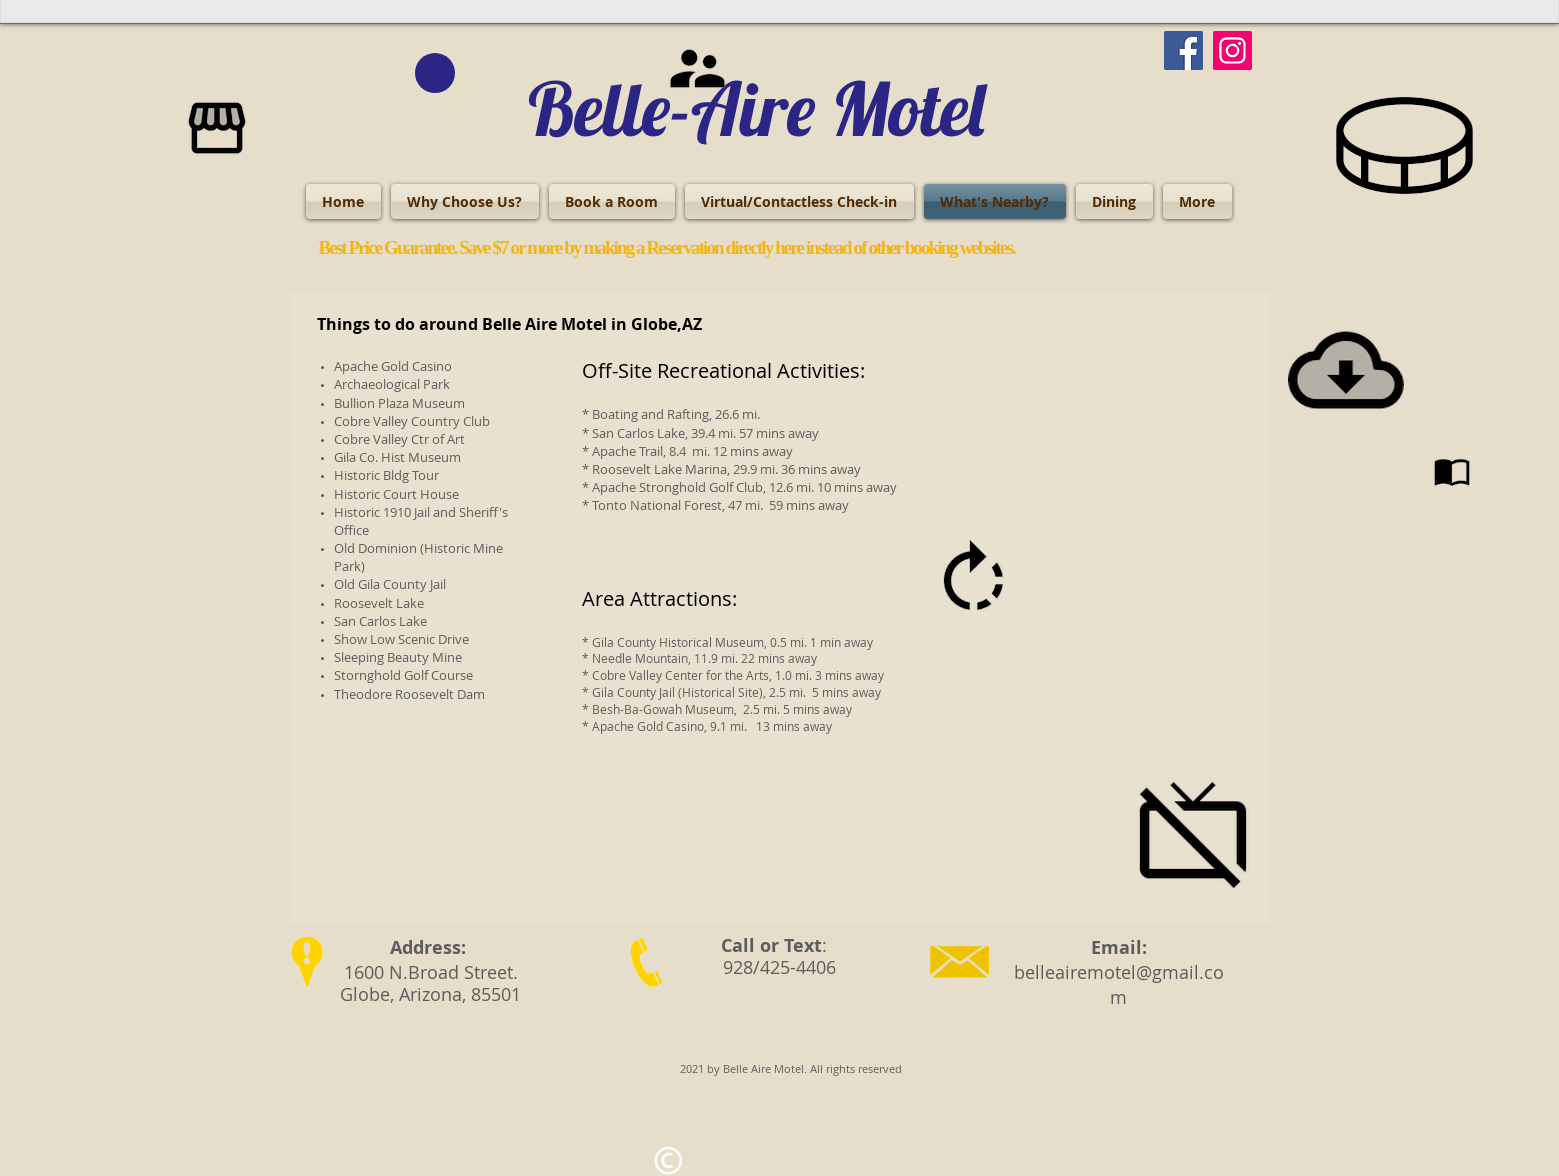  What do you see at coordinates (1346, 370) in the screenshot?
I see `download file from cloud storage` at bounding box center [1346, 370].